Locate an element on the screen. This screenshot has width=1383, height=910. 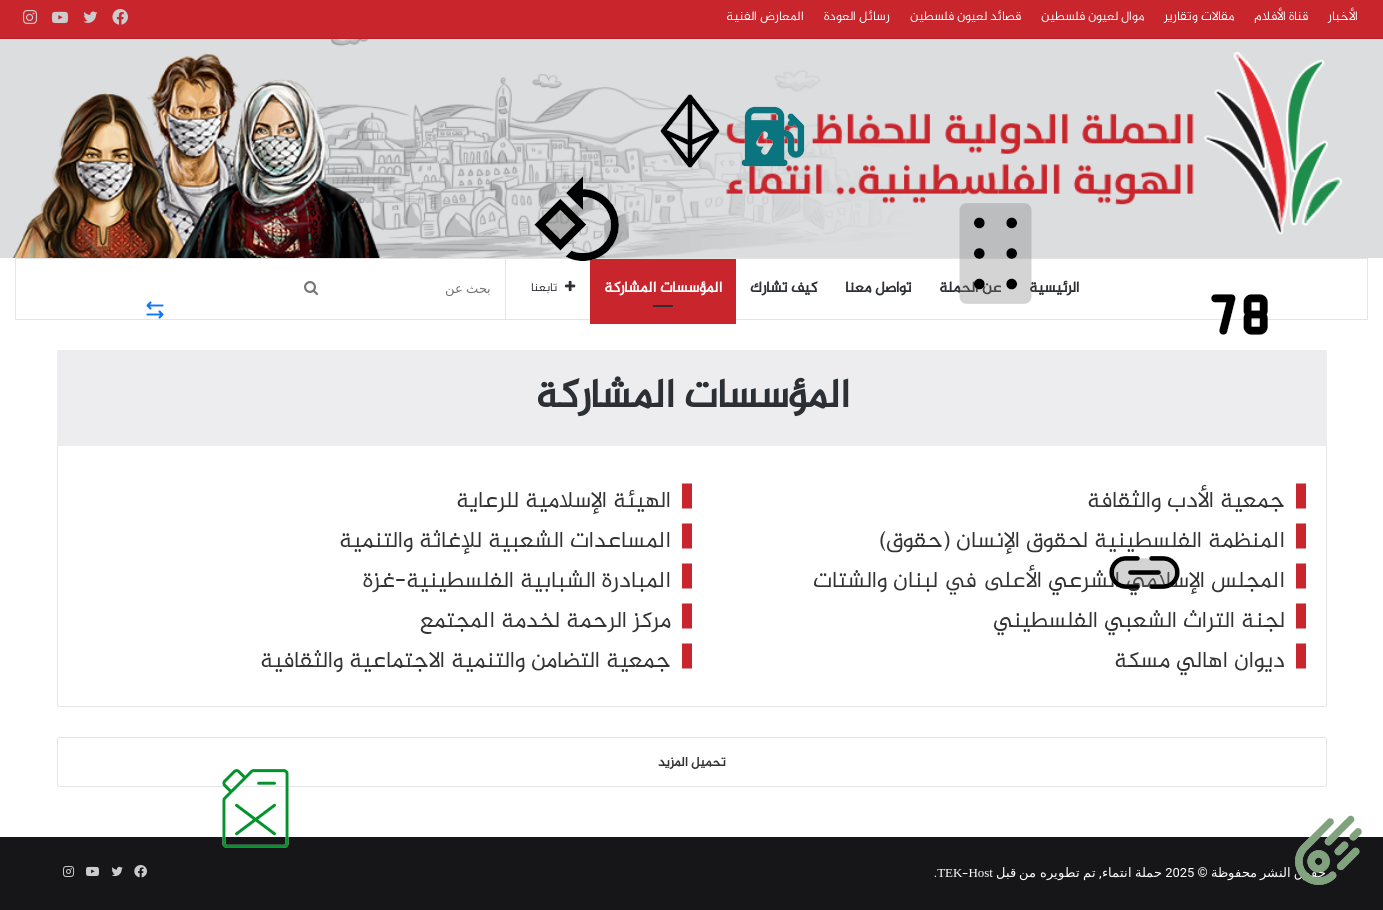
indicates item number 78 in a list or sequence is located at coordinates (1239, 314).